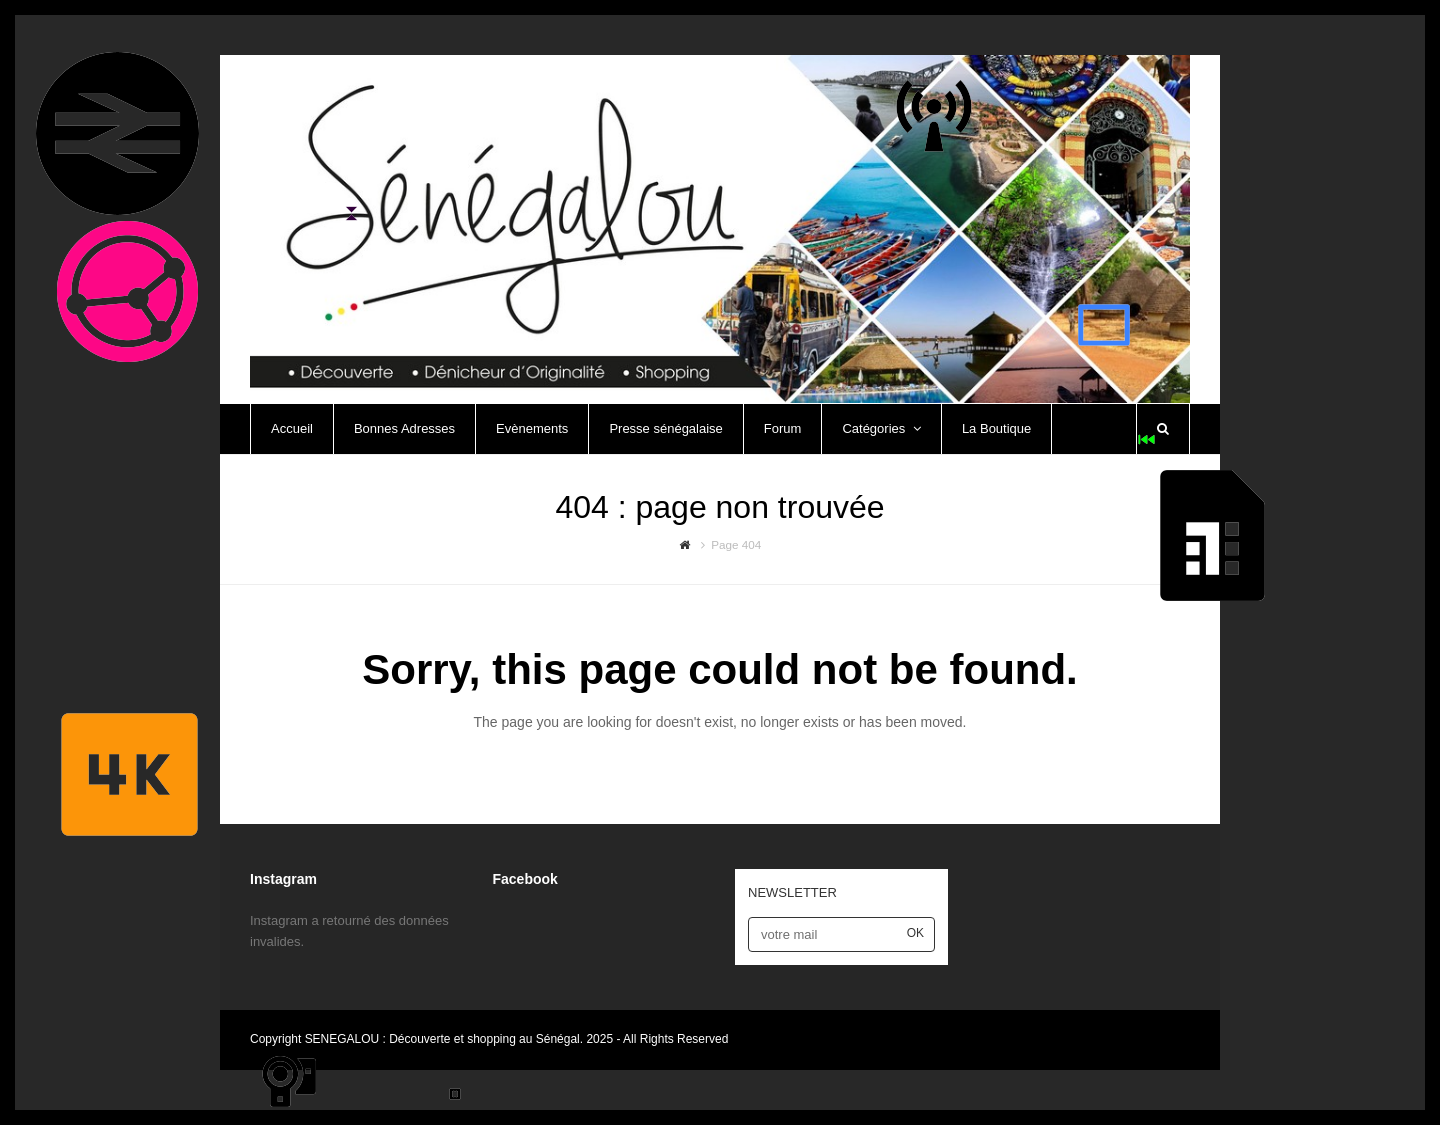 The width and height of the screenshot is (1440, 1125). I want to click on manage sim card settings, so click(1212, 535).